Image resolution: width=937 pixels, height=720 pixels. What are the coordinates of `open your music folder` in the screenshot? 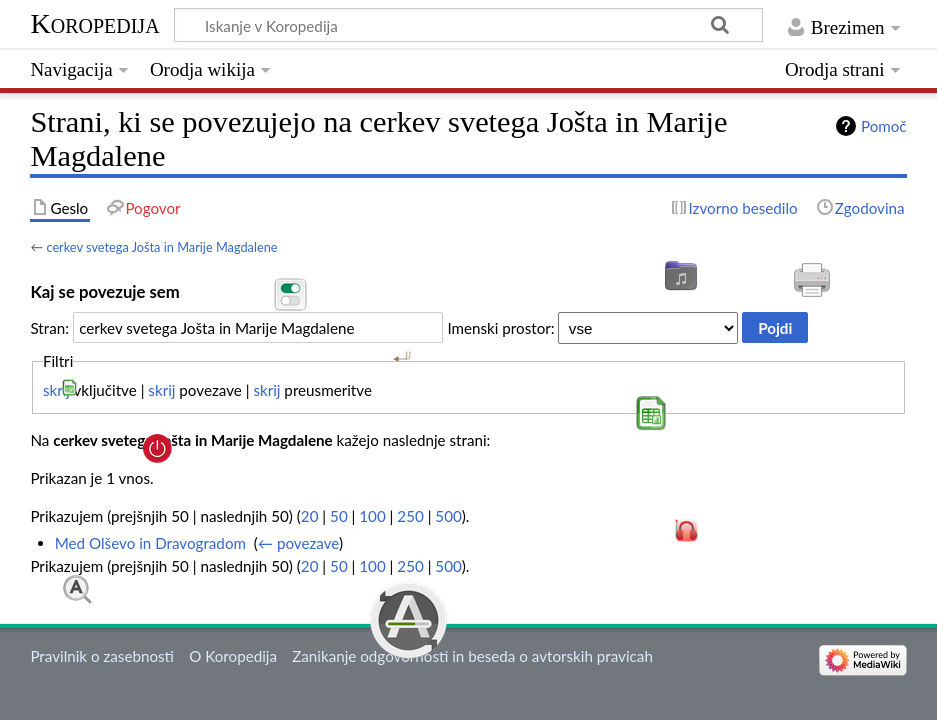 It's located at (681, 275).